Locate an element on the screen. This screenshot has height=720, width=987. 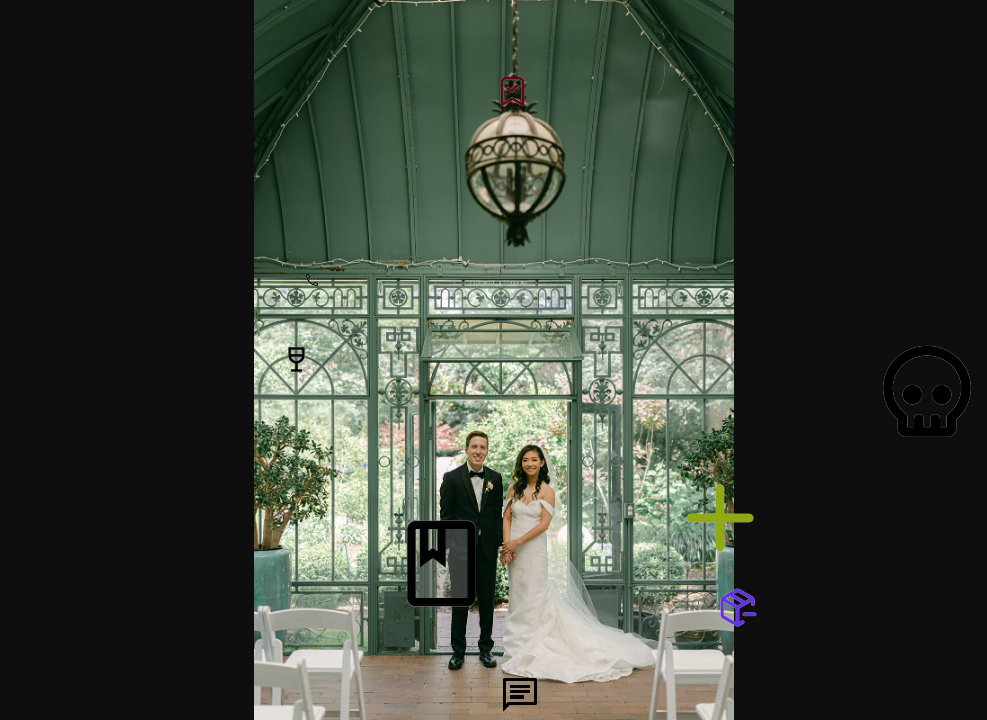
indicates danger or hazardous content is located at coordinates (927, 393).